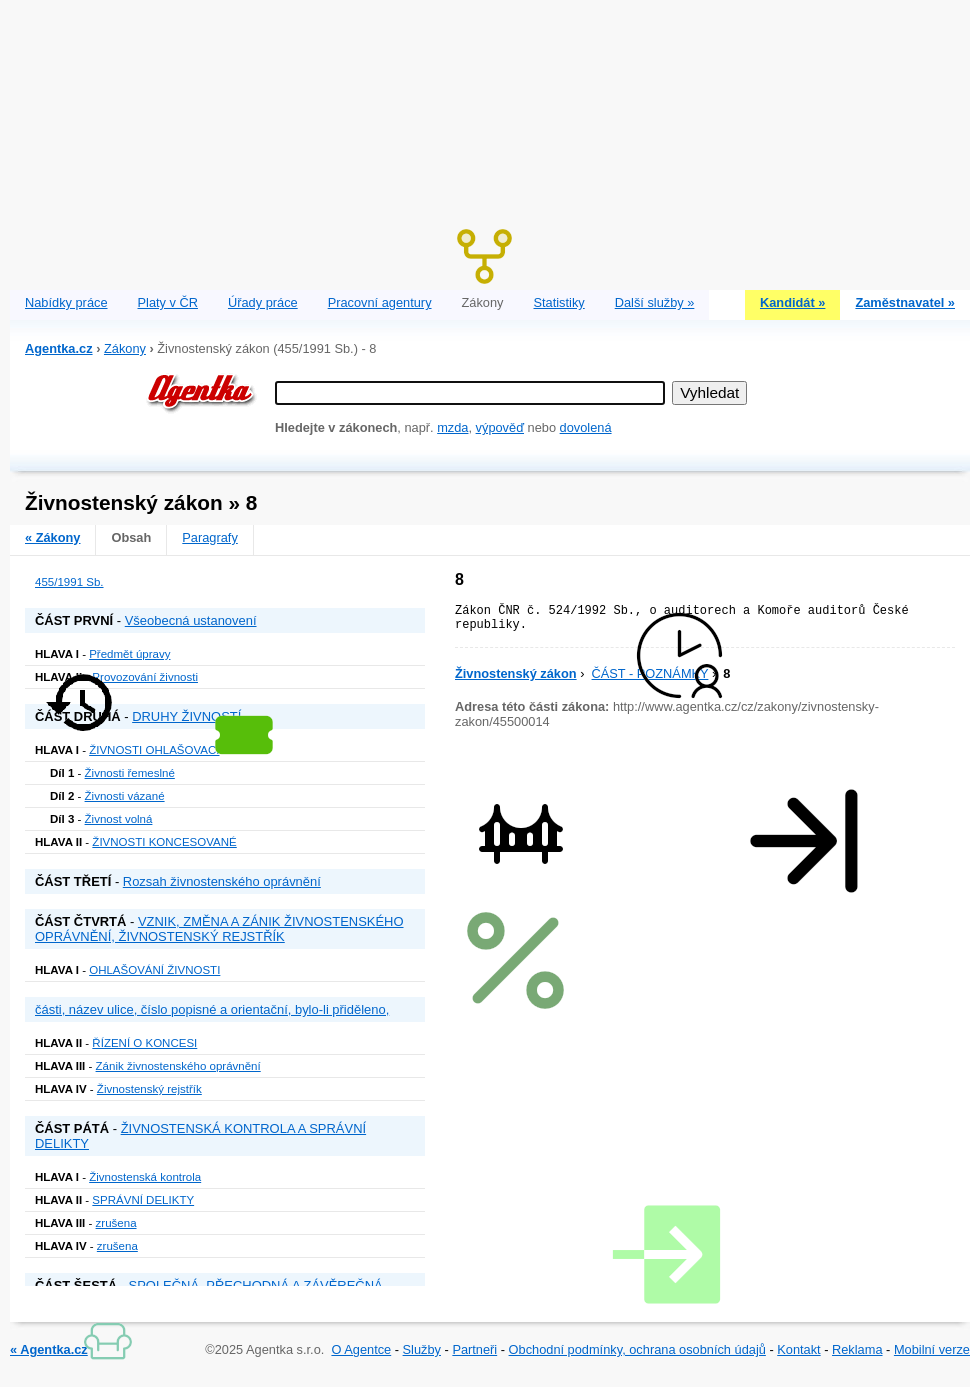  What do you see at coordinates (521, 834) in the screenshot?
I see `navigate to bridges or overpasses on a map` at bounding box center [521, 834].